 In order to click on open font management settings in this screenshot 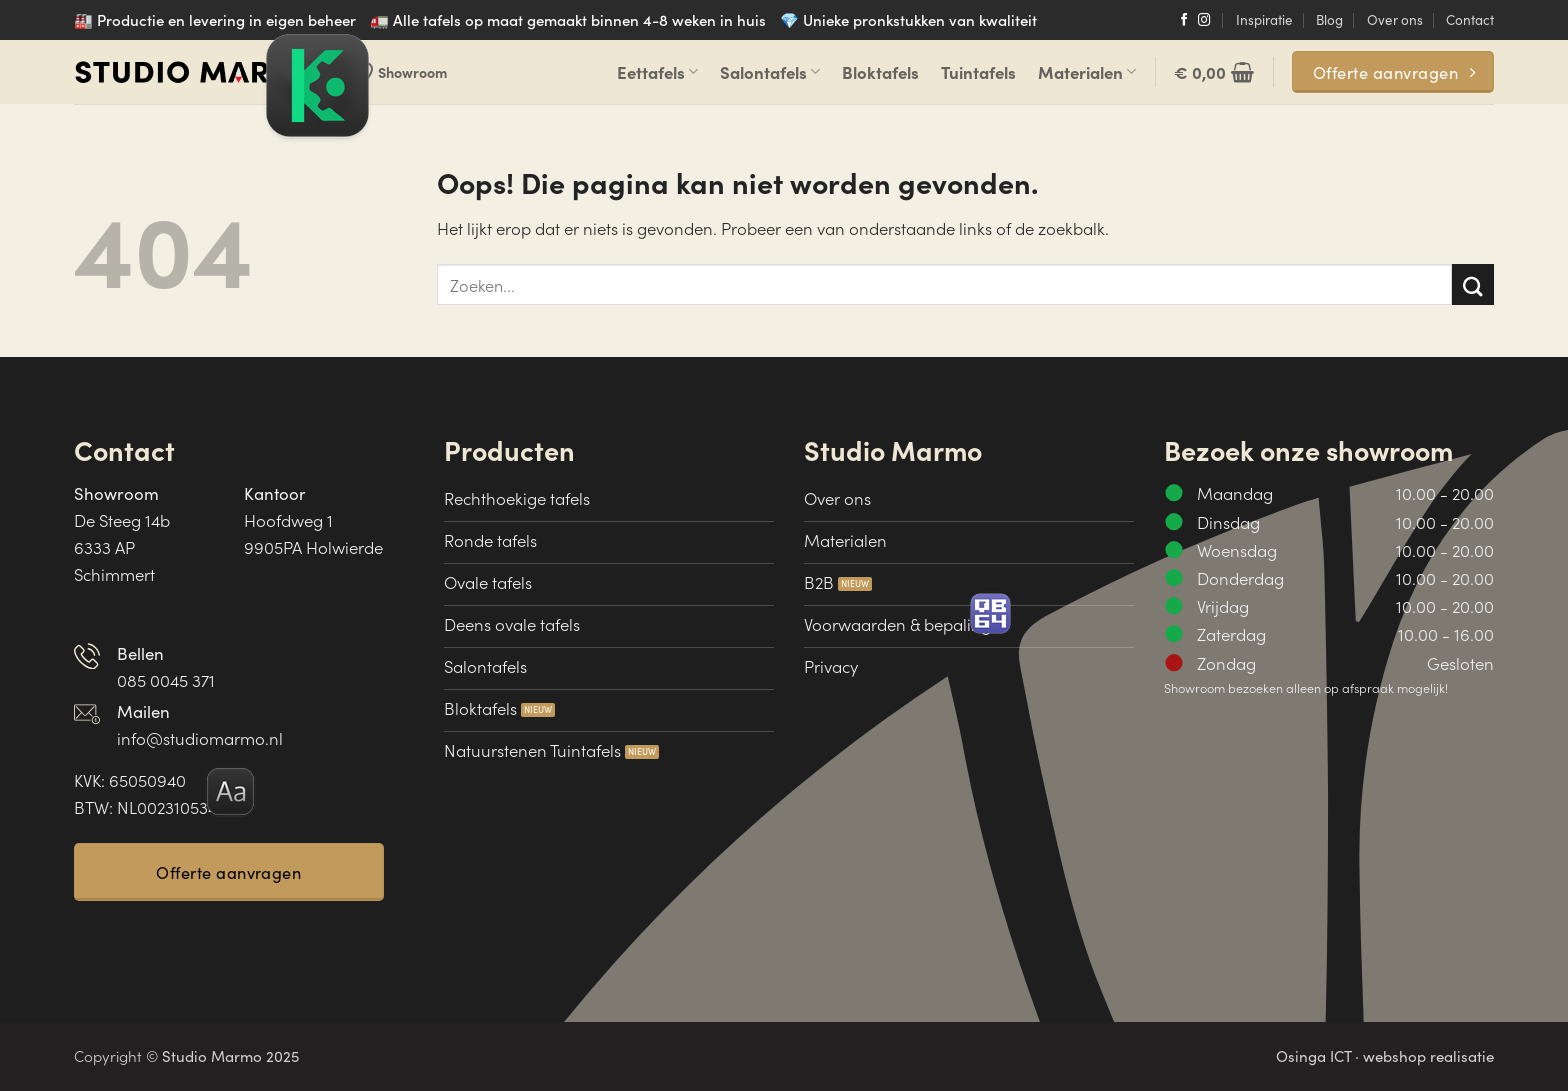, I will do `click(230, 791)`.